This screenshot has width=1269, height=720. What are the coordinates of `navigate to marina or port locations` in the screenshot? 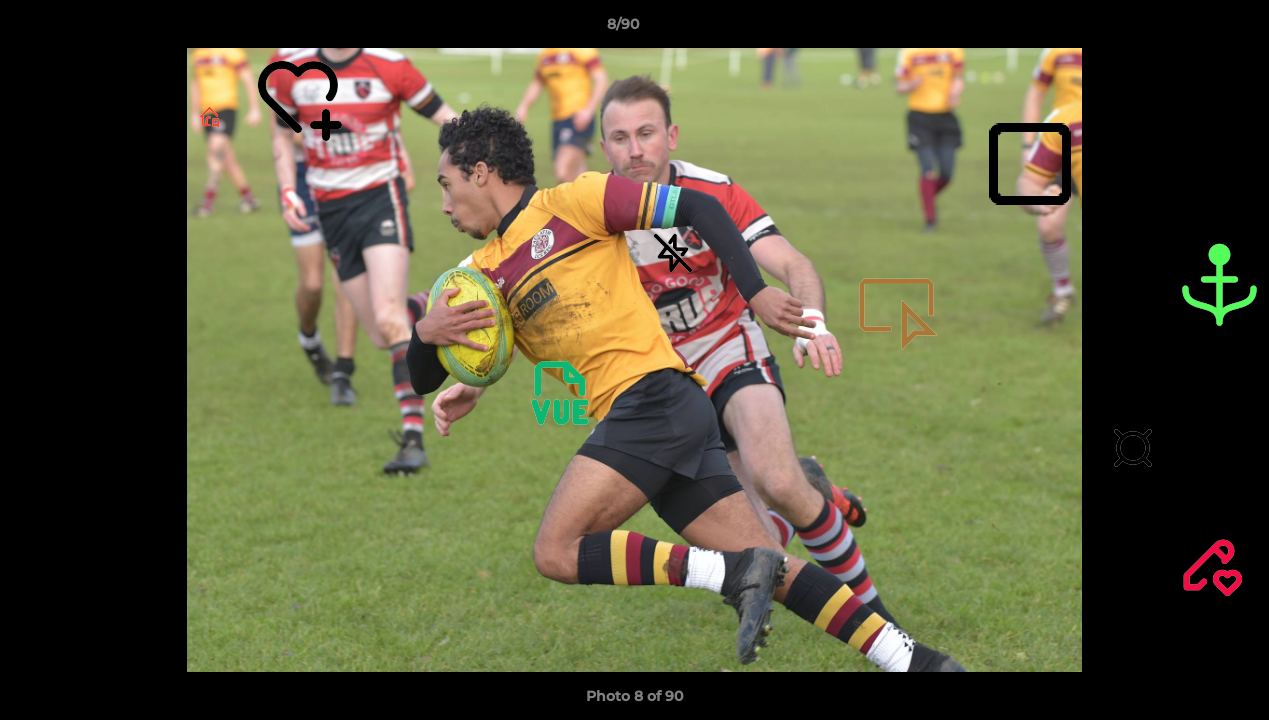 It's located at (1219, 282).